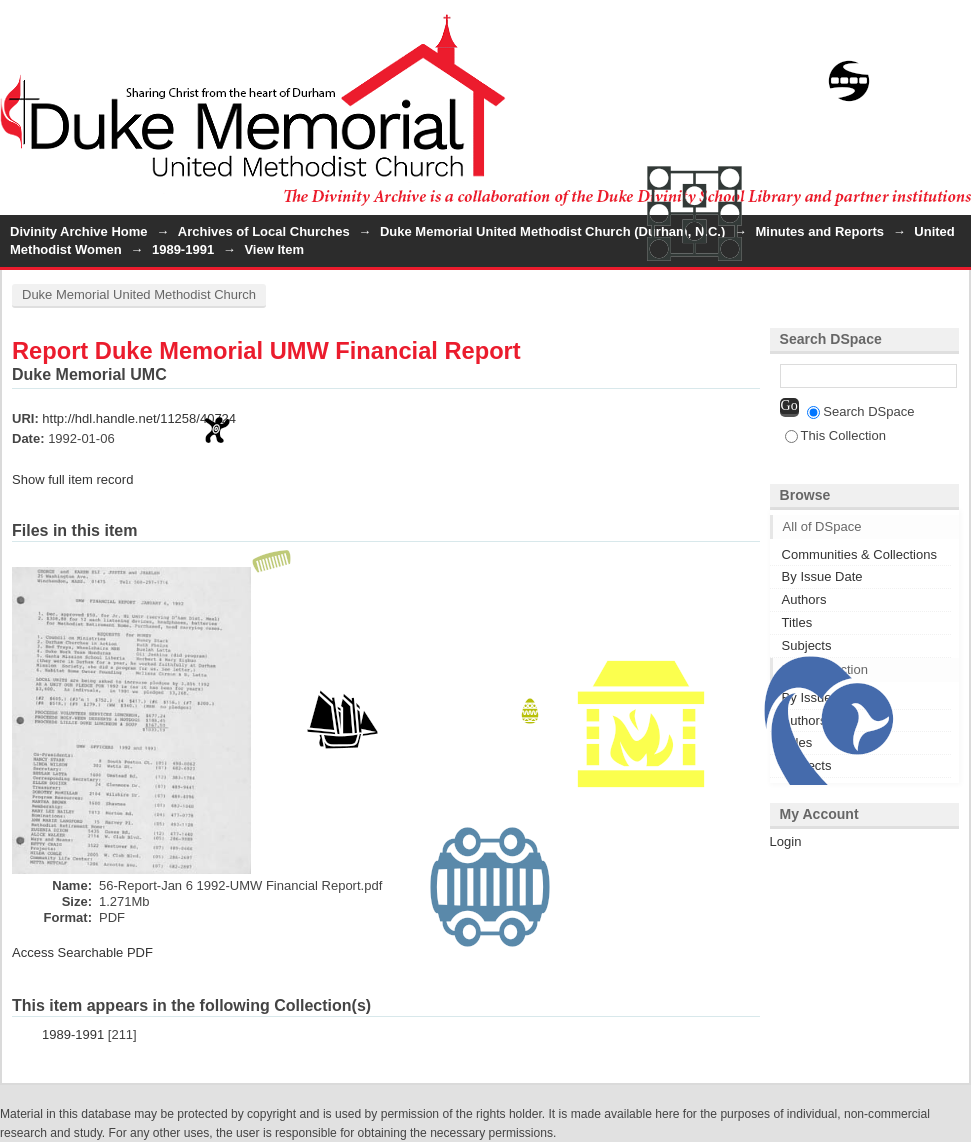 The width and height of the screenshot is (971, 1142). Describe the element at coordinates (271, 561) in the screenshot. I see `access grooming or personal care settings` at that location.